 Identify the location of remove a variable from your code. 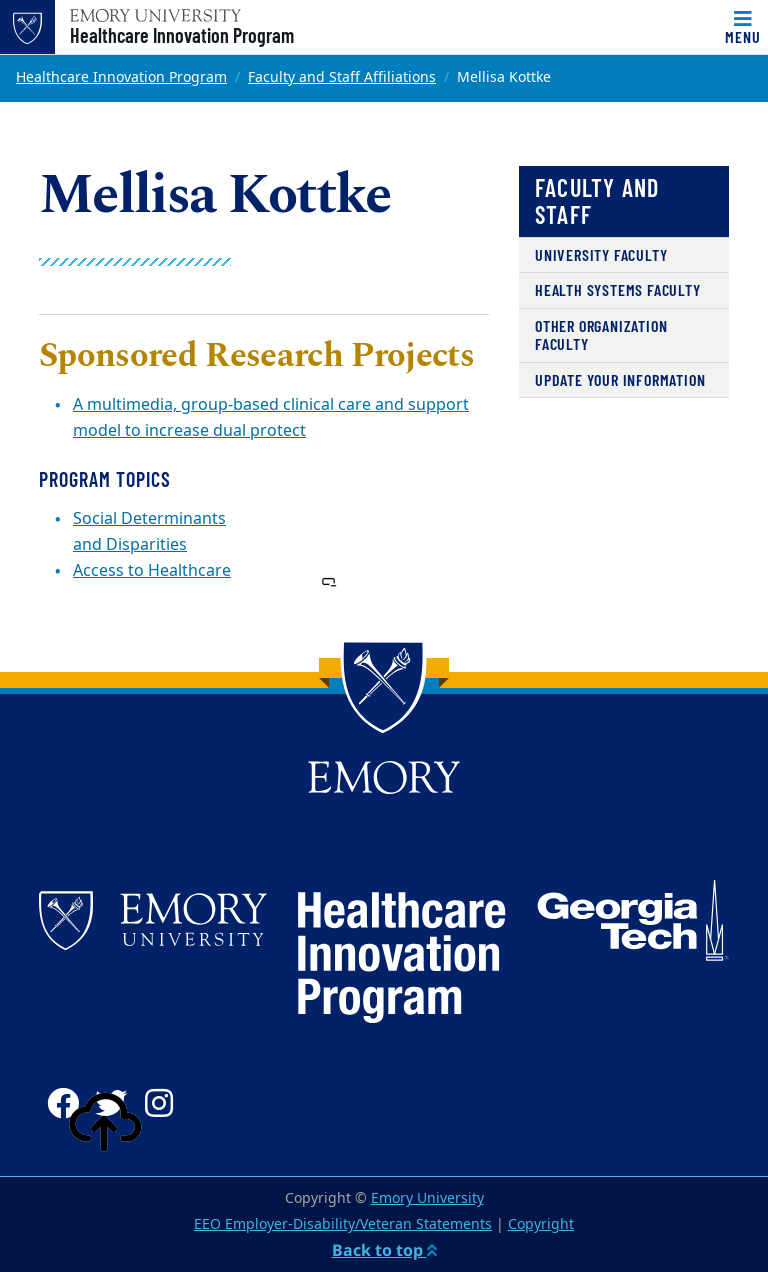
(328, 581).